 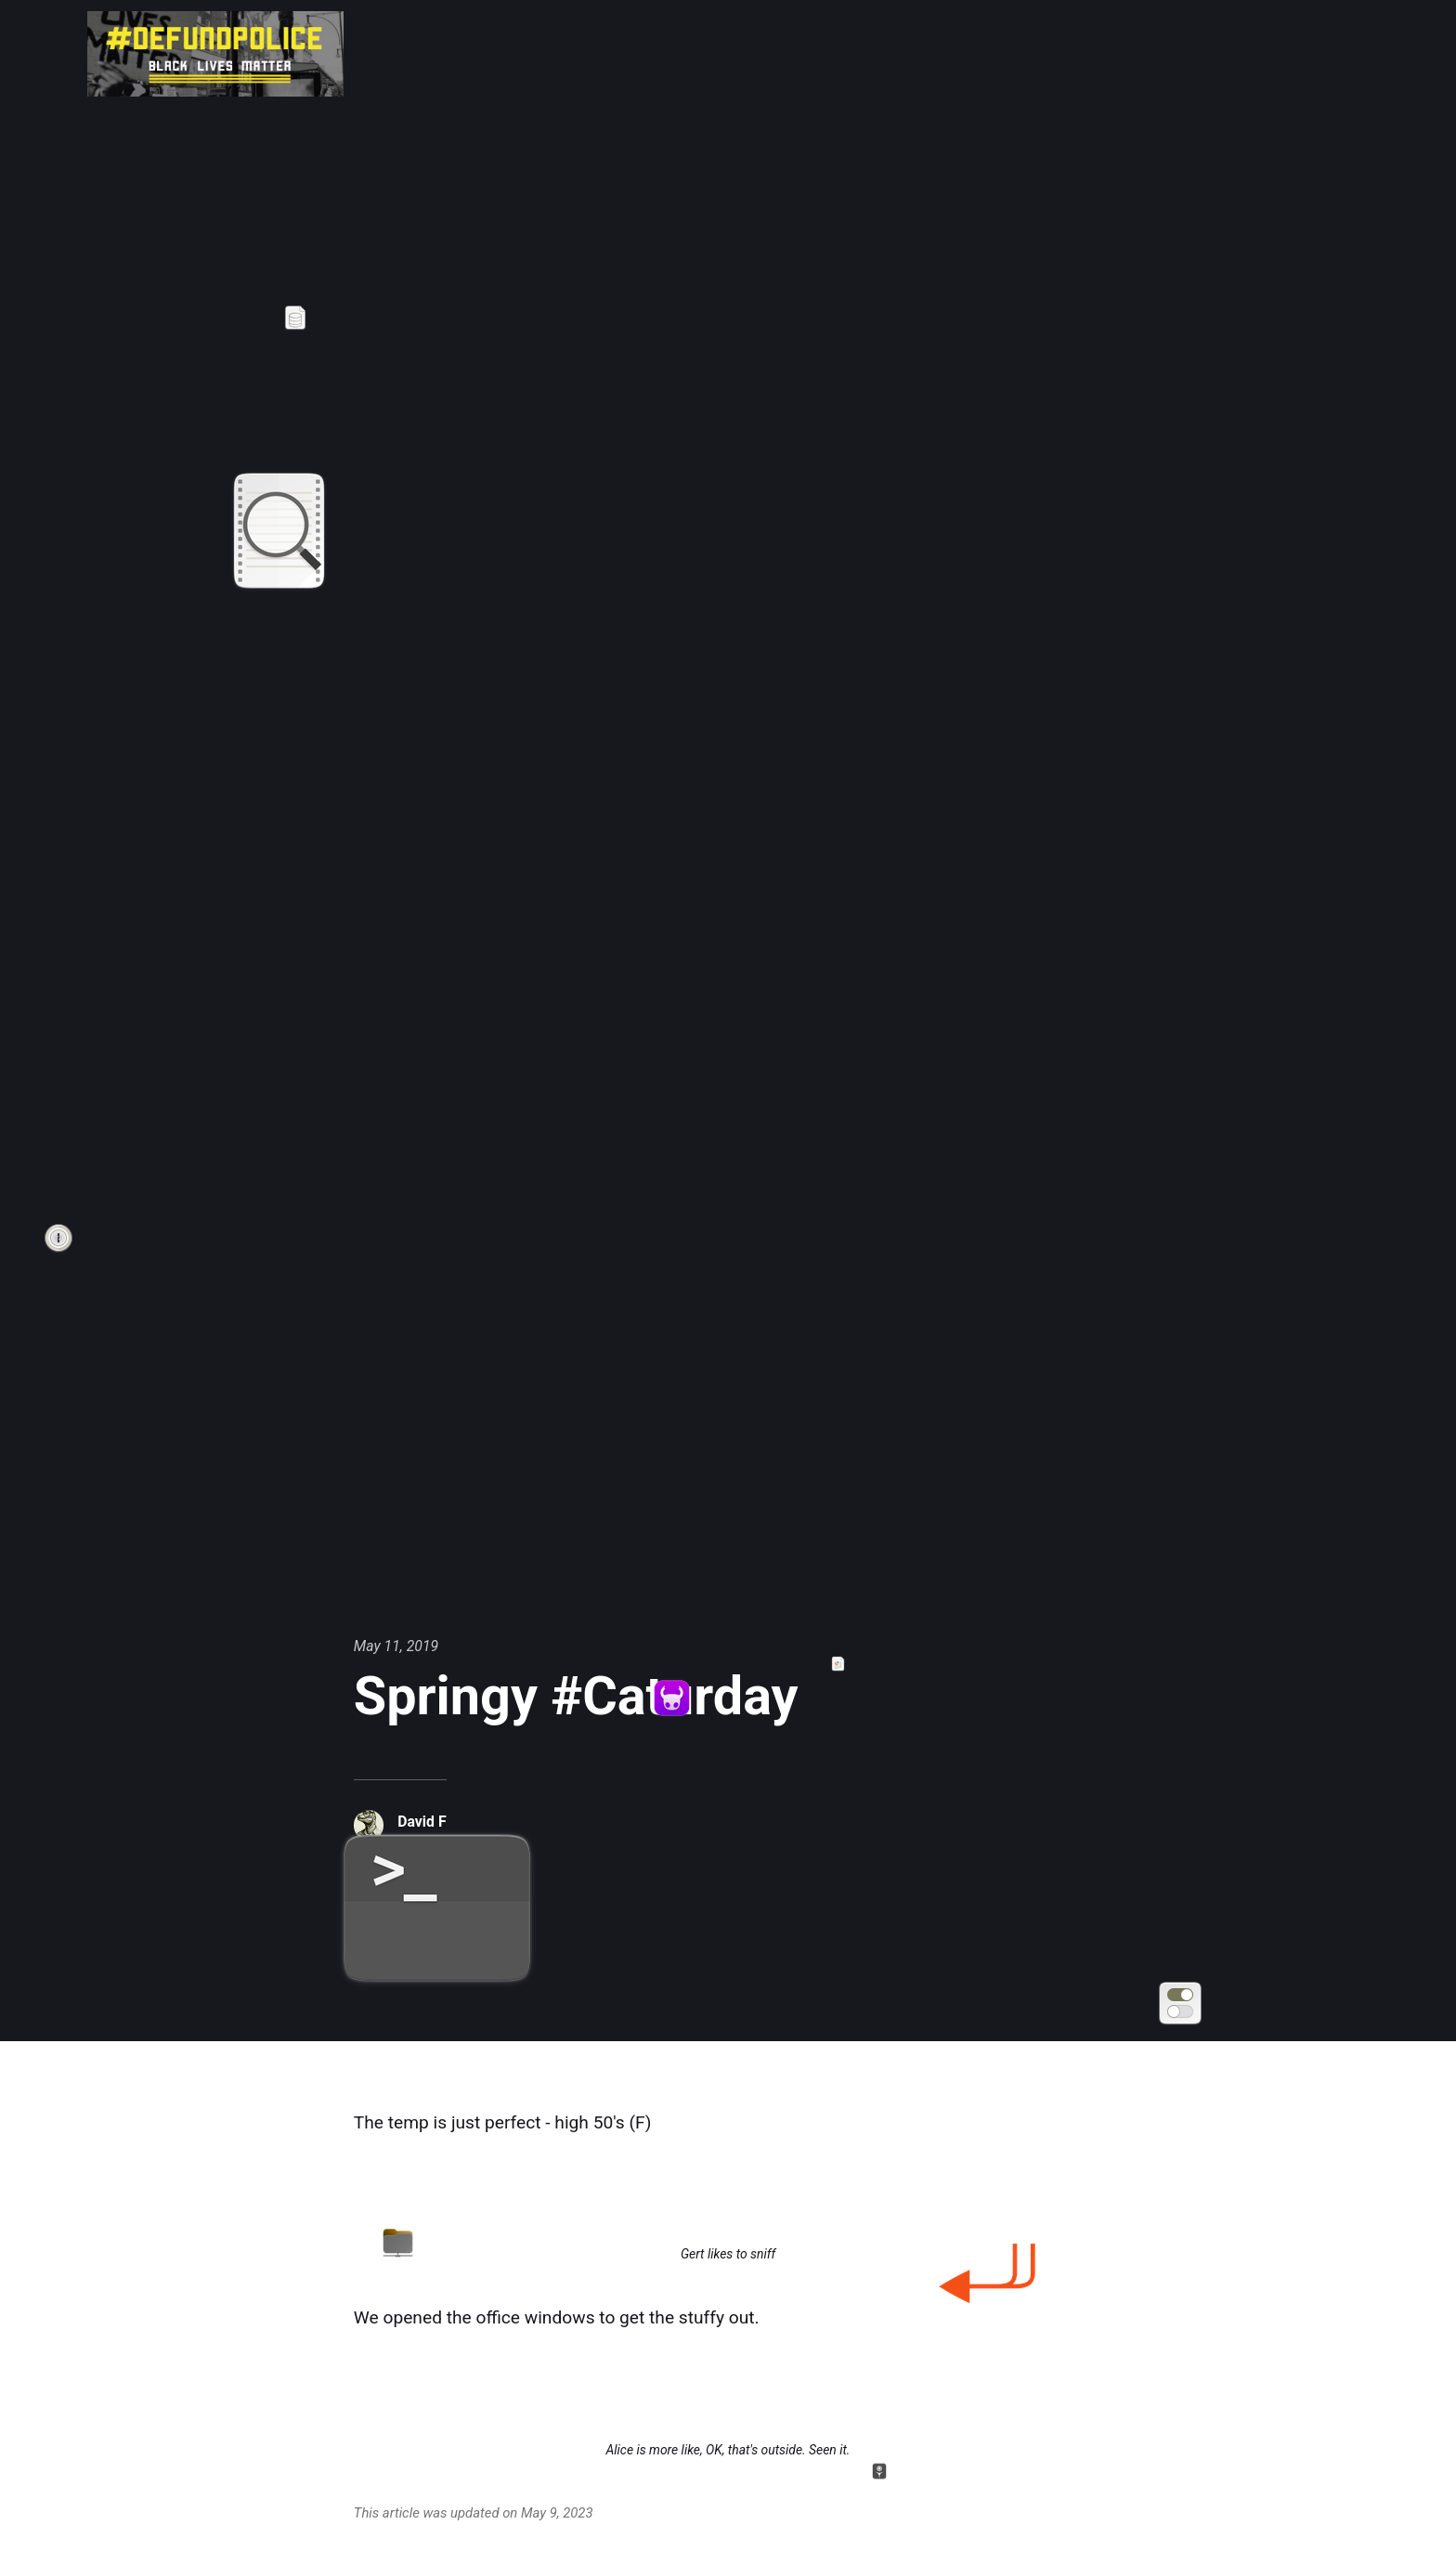 What do you see at coordinates (436, 1907) in the screenshot?
I see `open the terminal application` at bounding box center [436, 1907].